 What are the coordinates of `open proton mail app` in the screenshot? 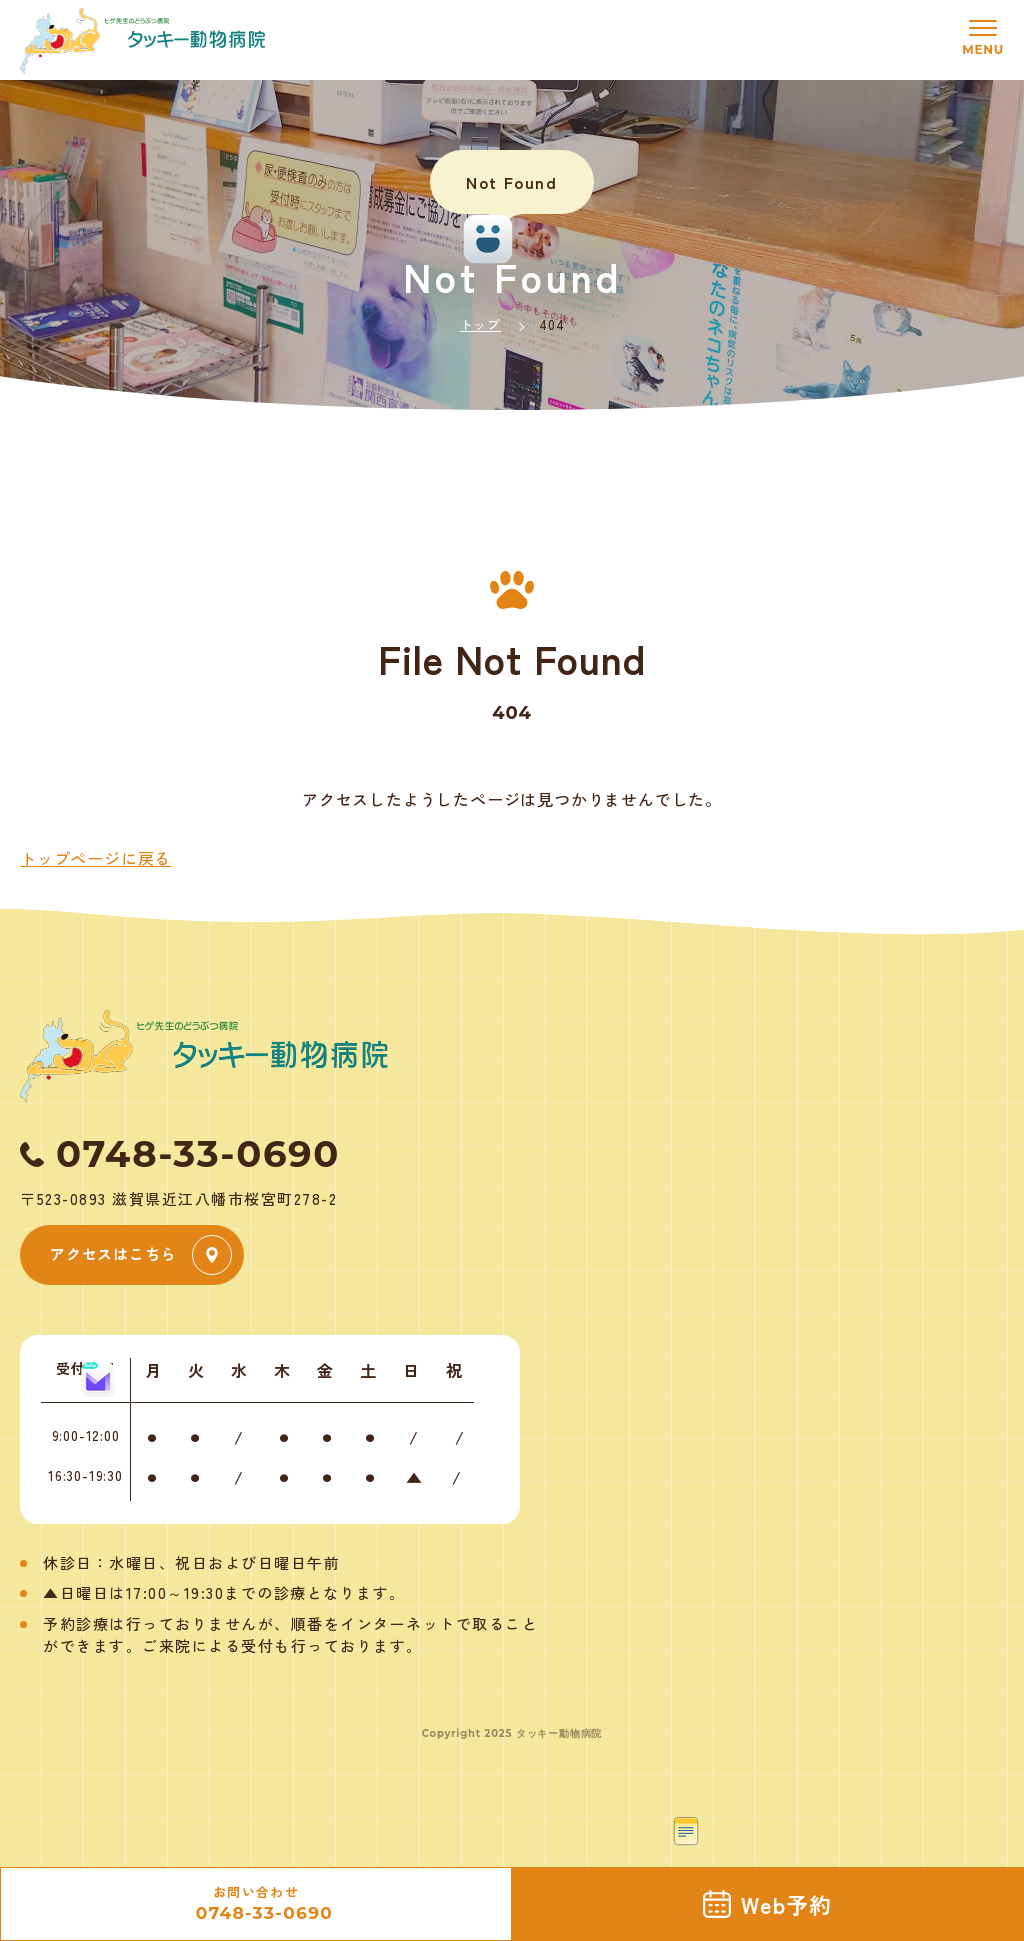 It's located at (98, 1379).